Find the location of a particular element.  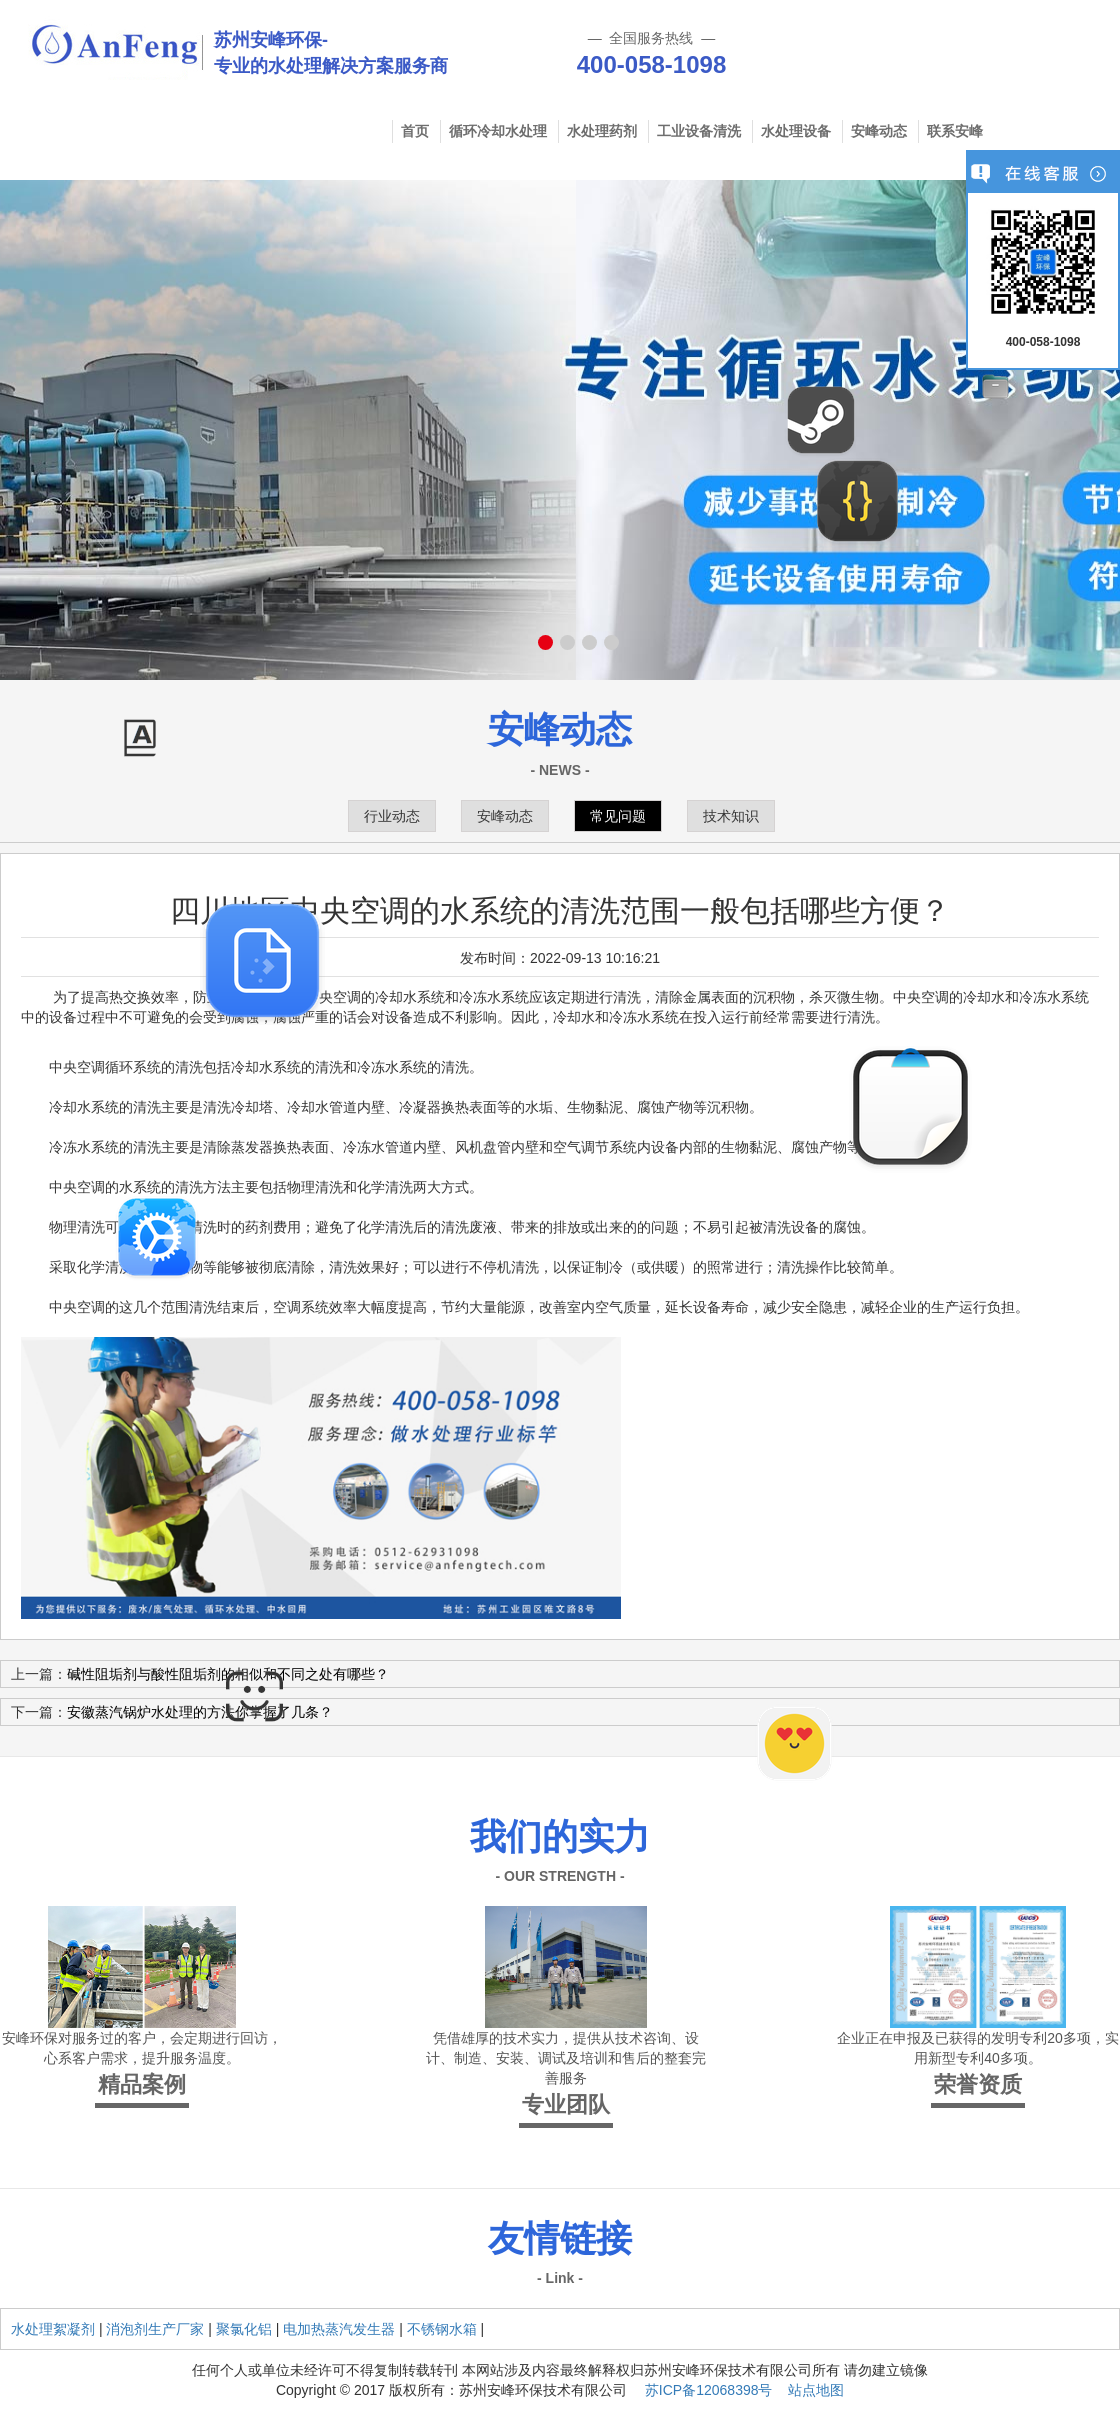

open the file manager application is located at coordinates (995, 386).